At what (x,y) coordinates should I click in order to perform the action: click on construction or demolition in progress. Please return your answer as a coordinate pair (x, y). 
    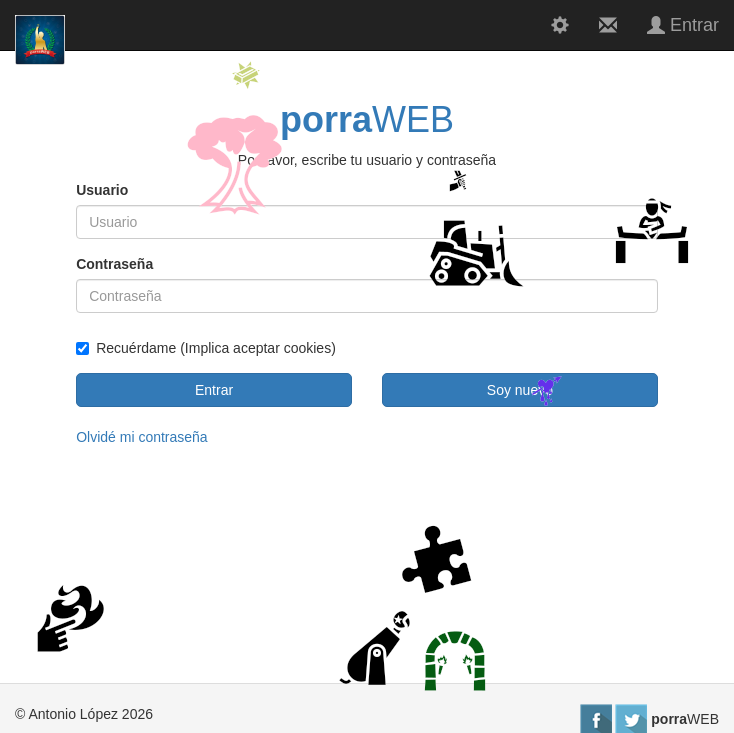
    Looking at the image, I should click on (476, 253).